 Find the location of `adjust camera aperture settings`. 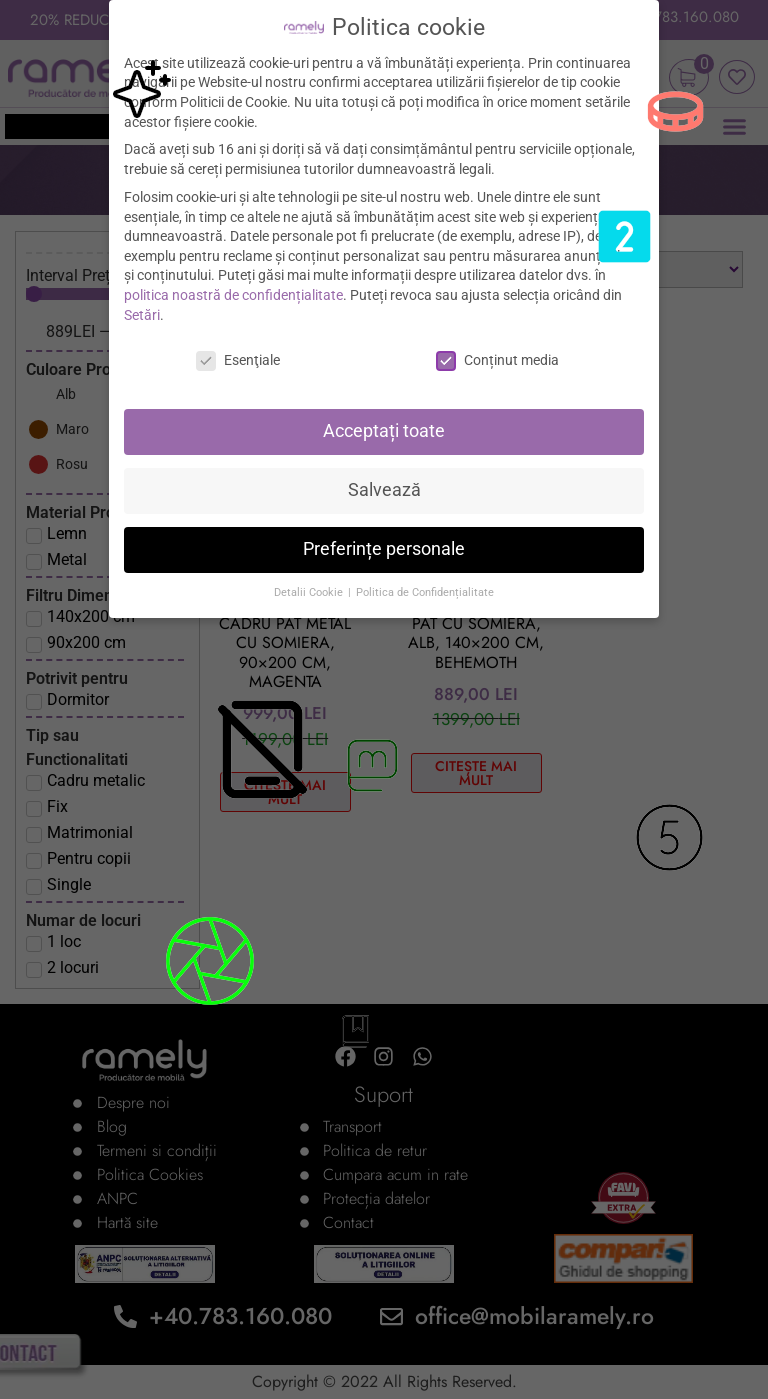

adjust camera aperture settings is located at coordinates (210, 961).